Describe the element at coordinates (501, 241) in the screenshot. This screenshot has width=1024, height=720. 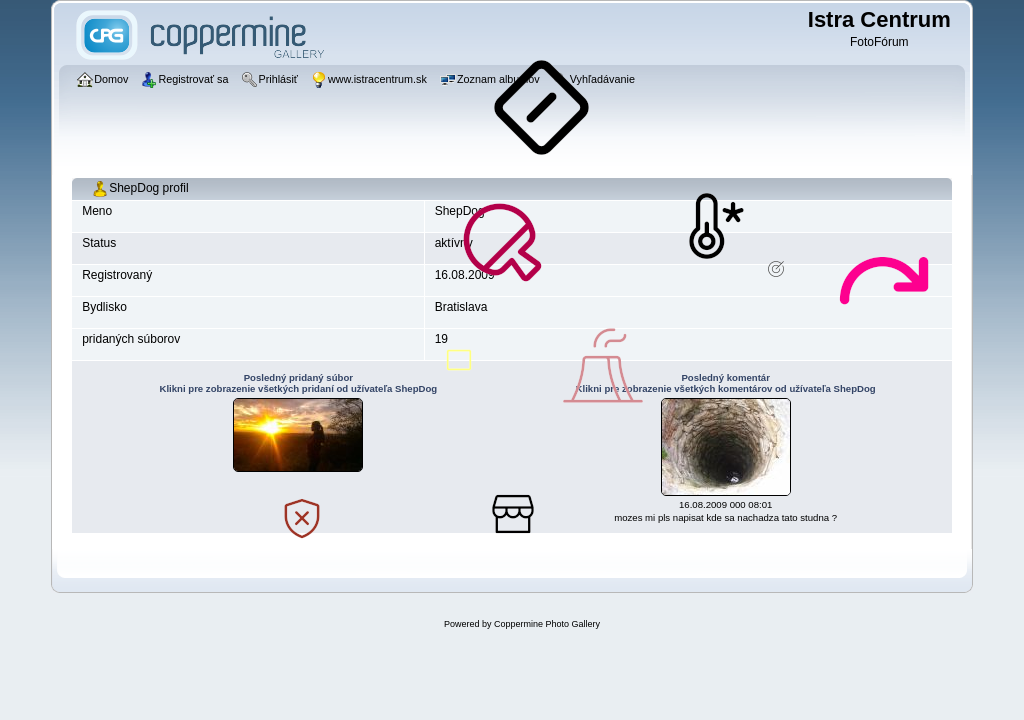
I see `access table tennis or ping pong game` at that location.